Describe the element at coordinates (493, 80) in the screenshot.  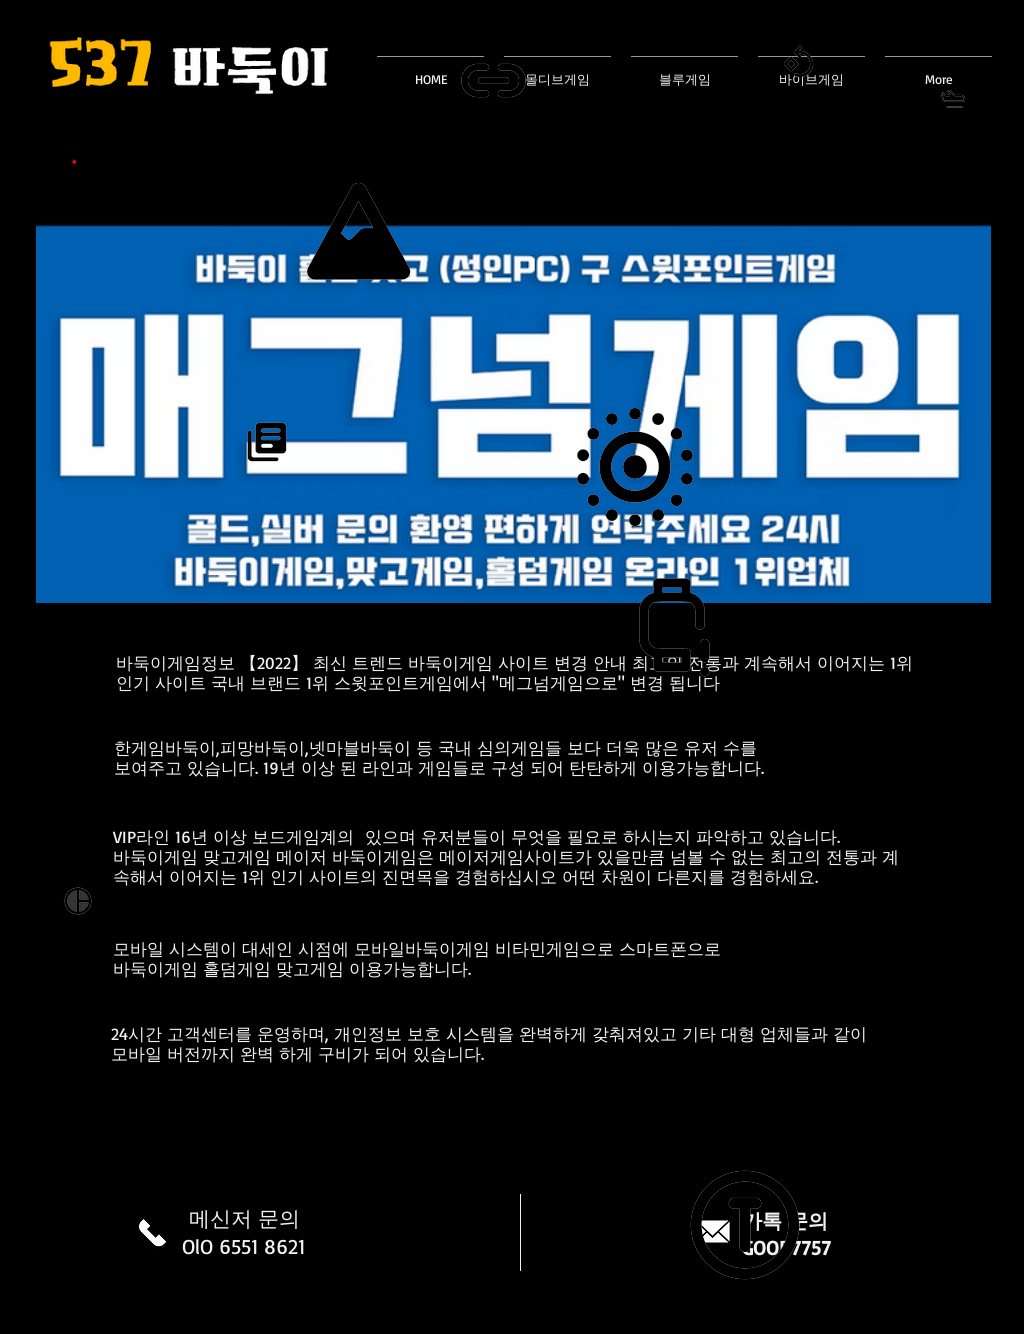
I see `copy or share a link` at that location.